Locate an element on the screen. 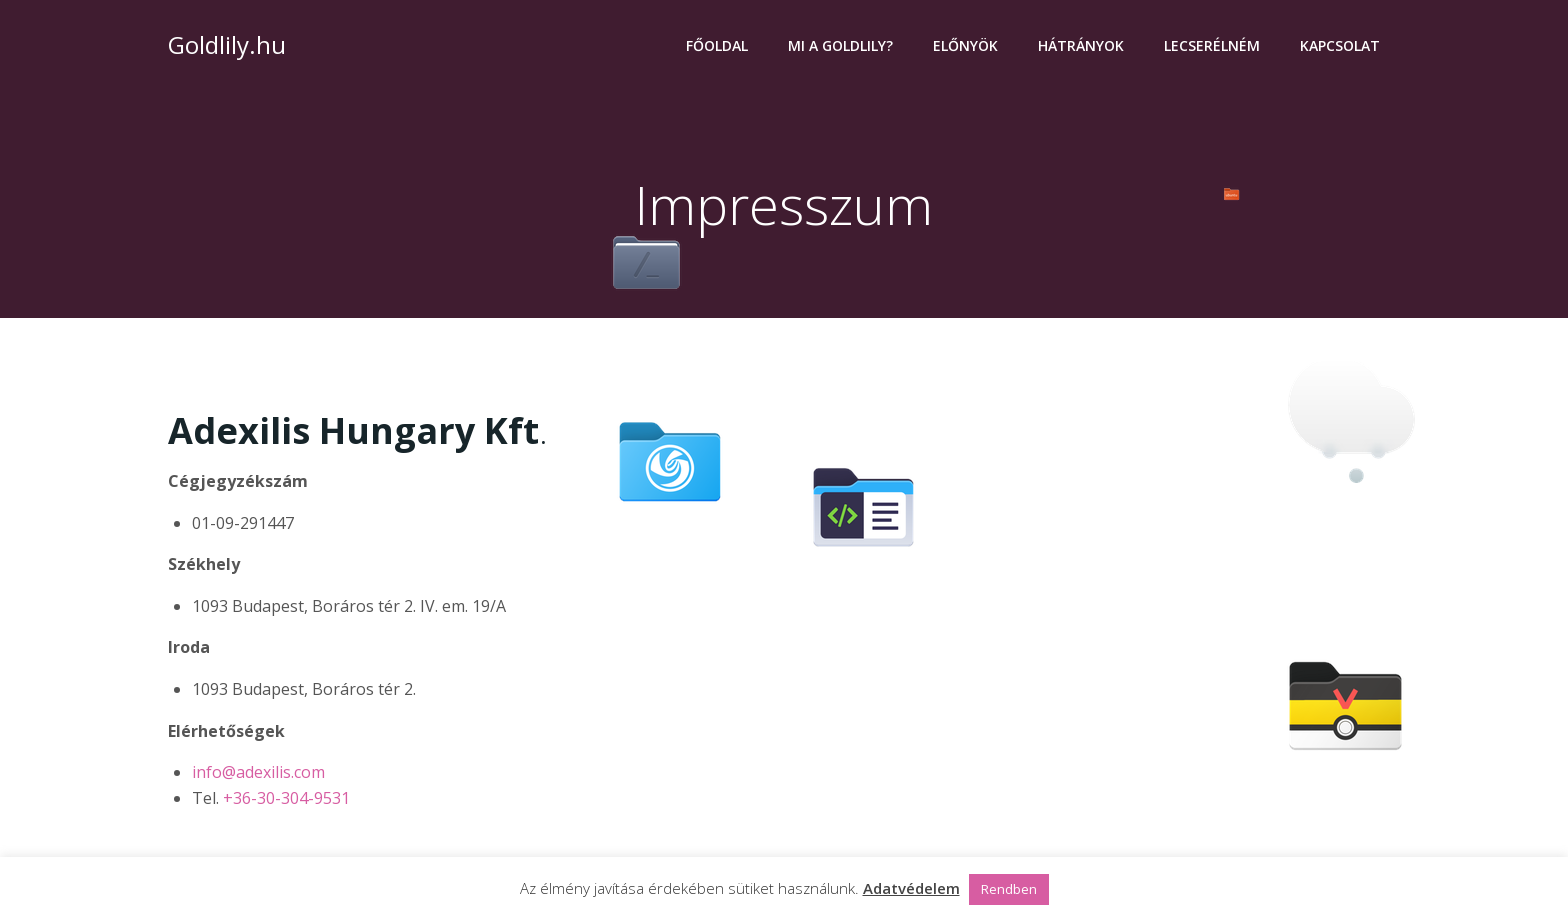  folder containing pokémon level ball assets is located at coordinates (1345, 709).